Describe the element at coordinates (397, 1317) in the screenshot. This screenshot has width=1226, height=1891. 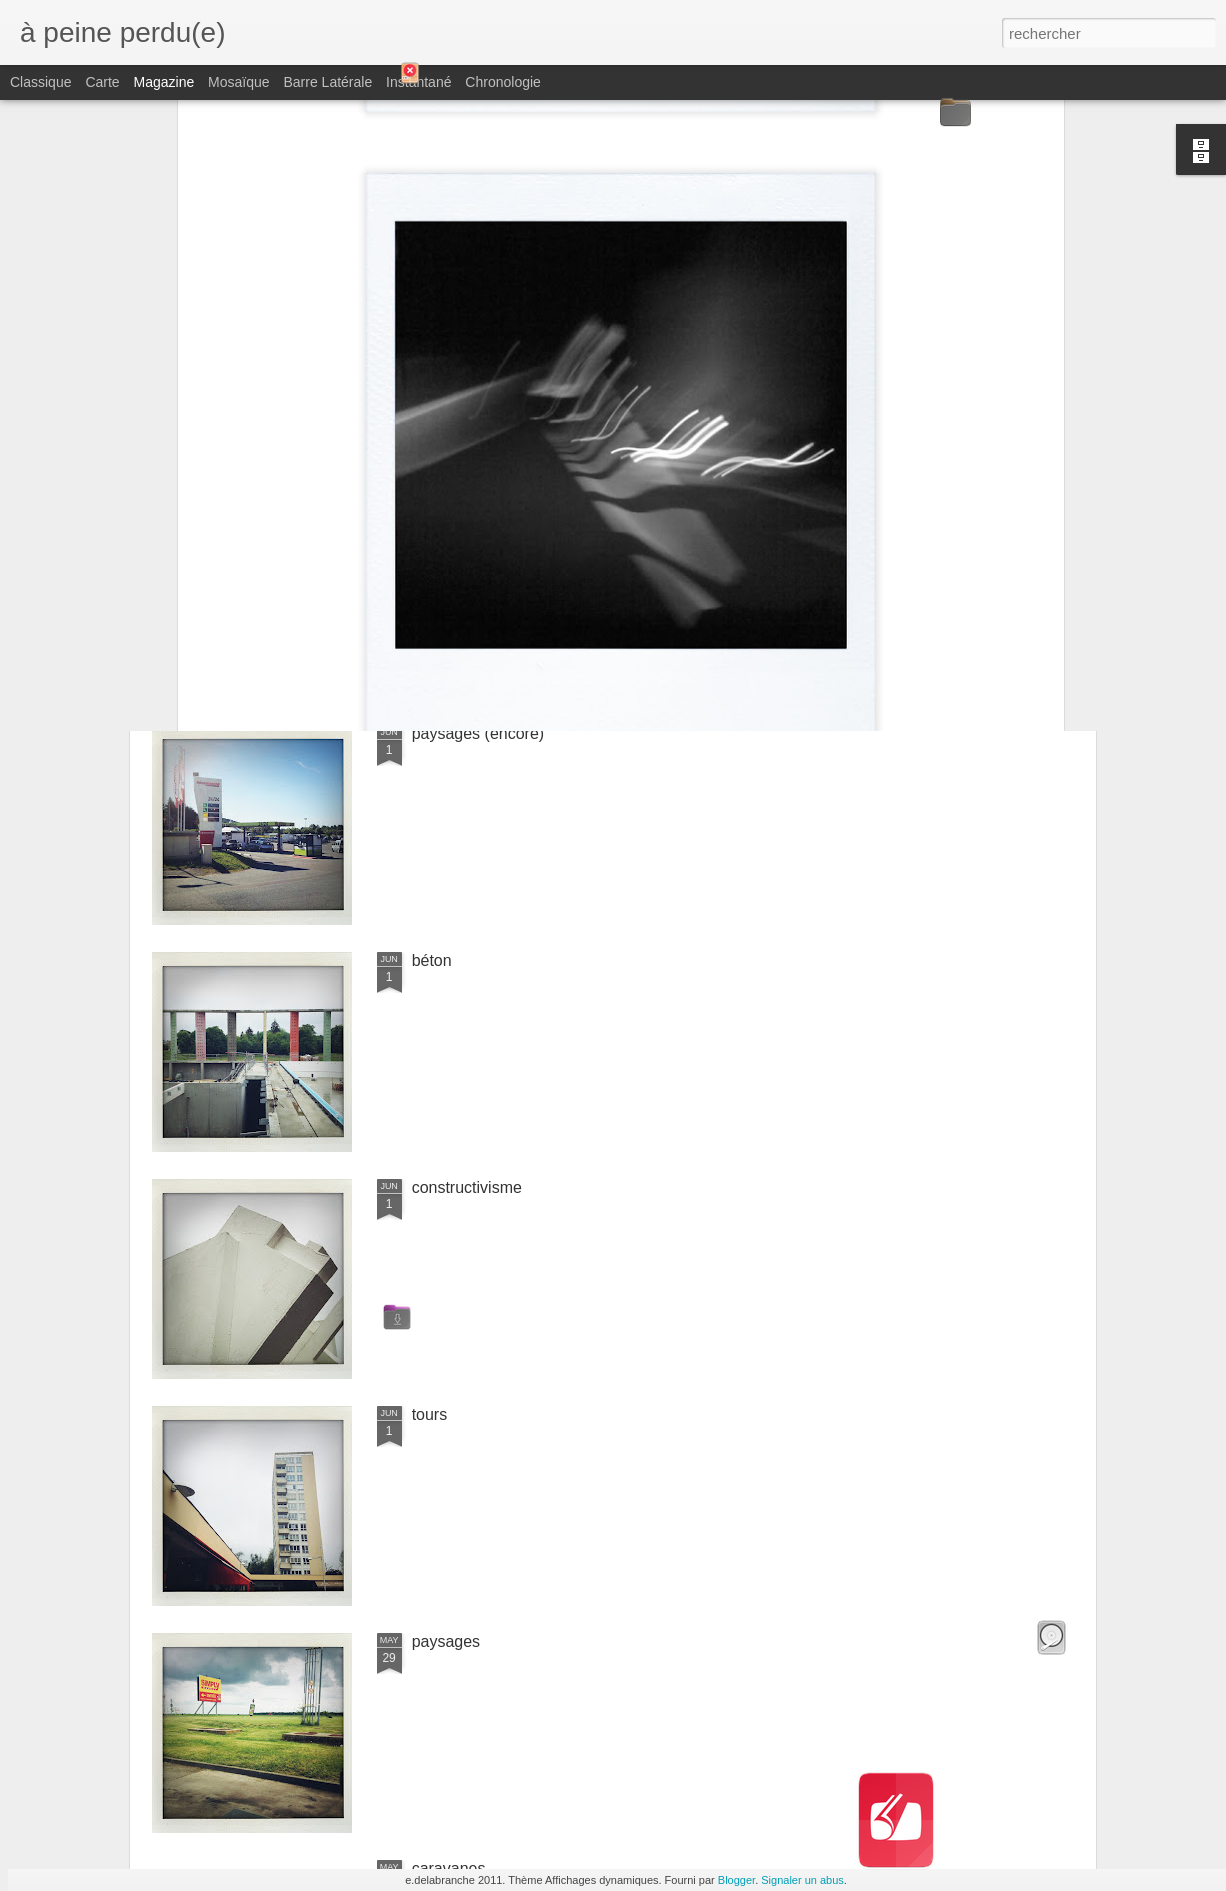
I see `access your downloads folder` at that location.